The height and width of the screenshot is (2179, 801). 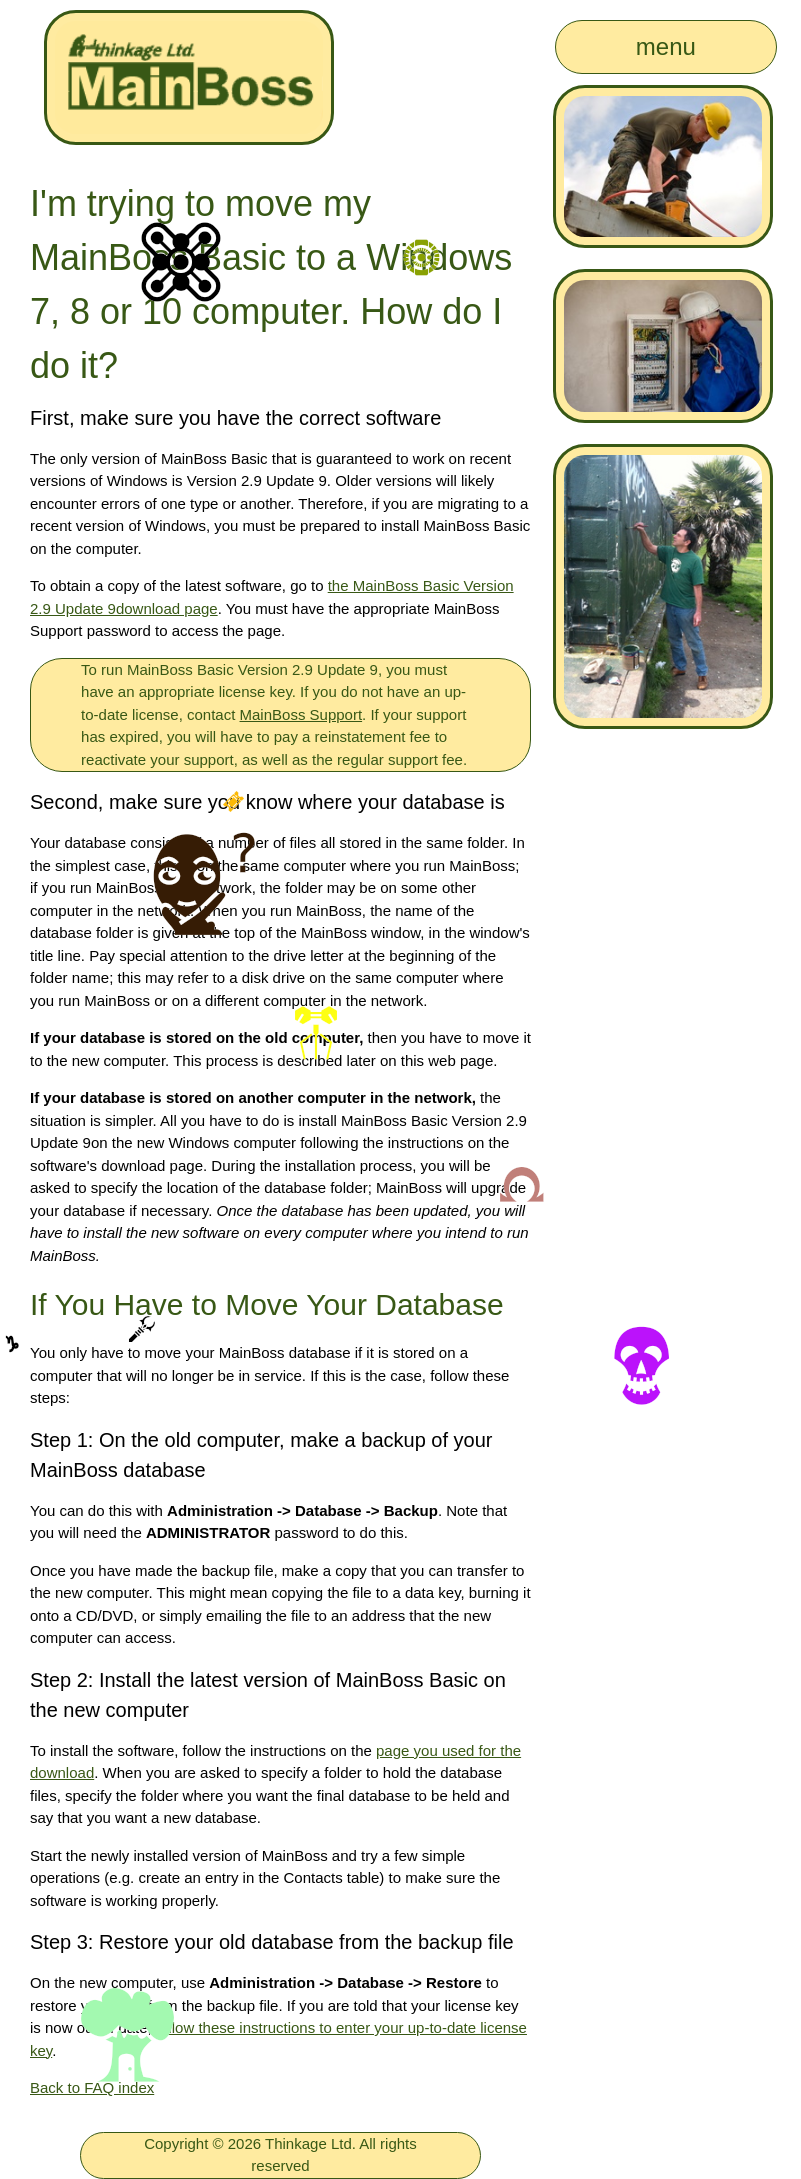 What do you see at coordinates (12, 1344) in the screenshot?
I see `capricorn zodiac sign symbol` at bounding box center [12, 1344].